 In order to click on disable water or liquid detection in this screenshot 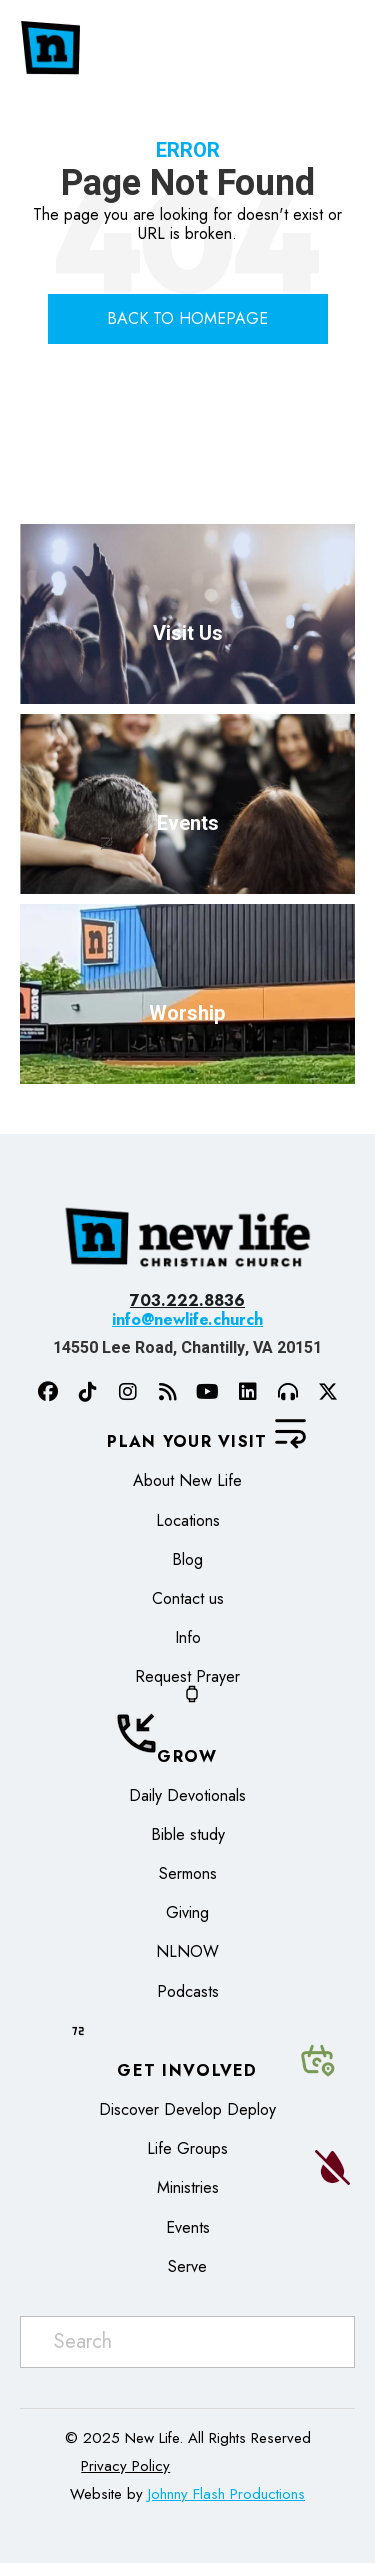, I will do `click(332, 2167)`.